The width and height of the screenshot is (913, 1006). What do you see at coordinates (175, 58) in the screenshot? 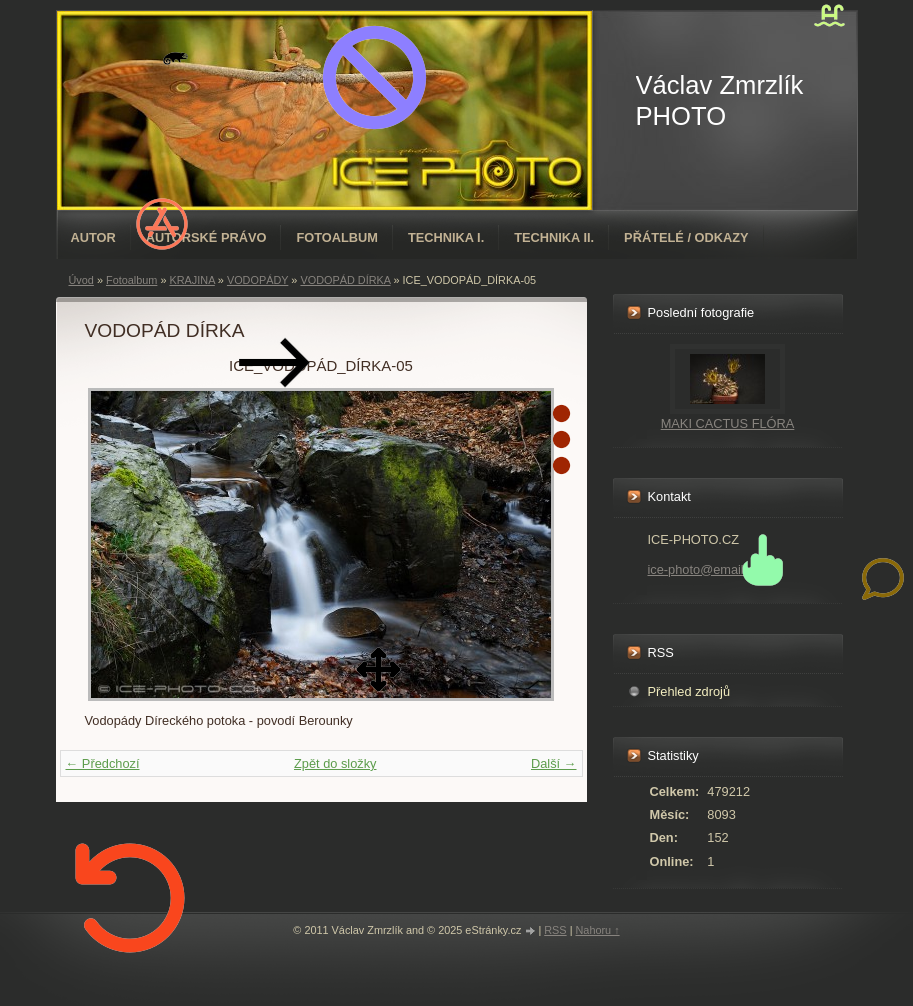
I see `openSUSE Linux distribution logo` at bounding box center [175, 58].